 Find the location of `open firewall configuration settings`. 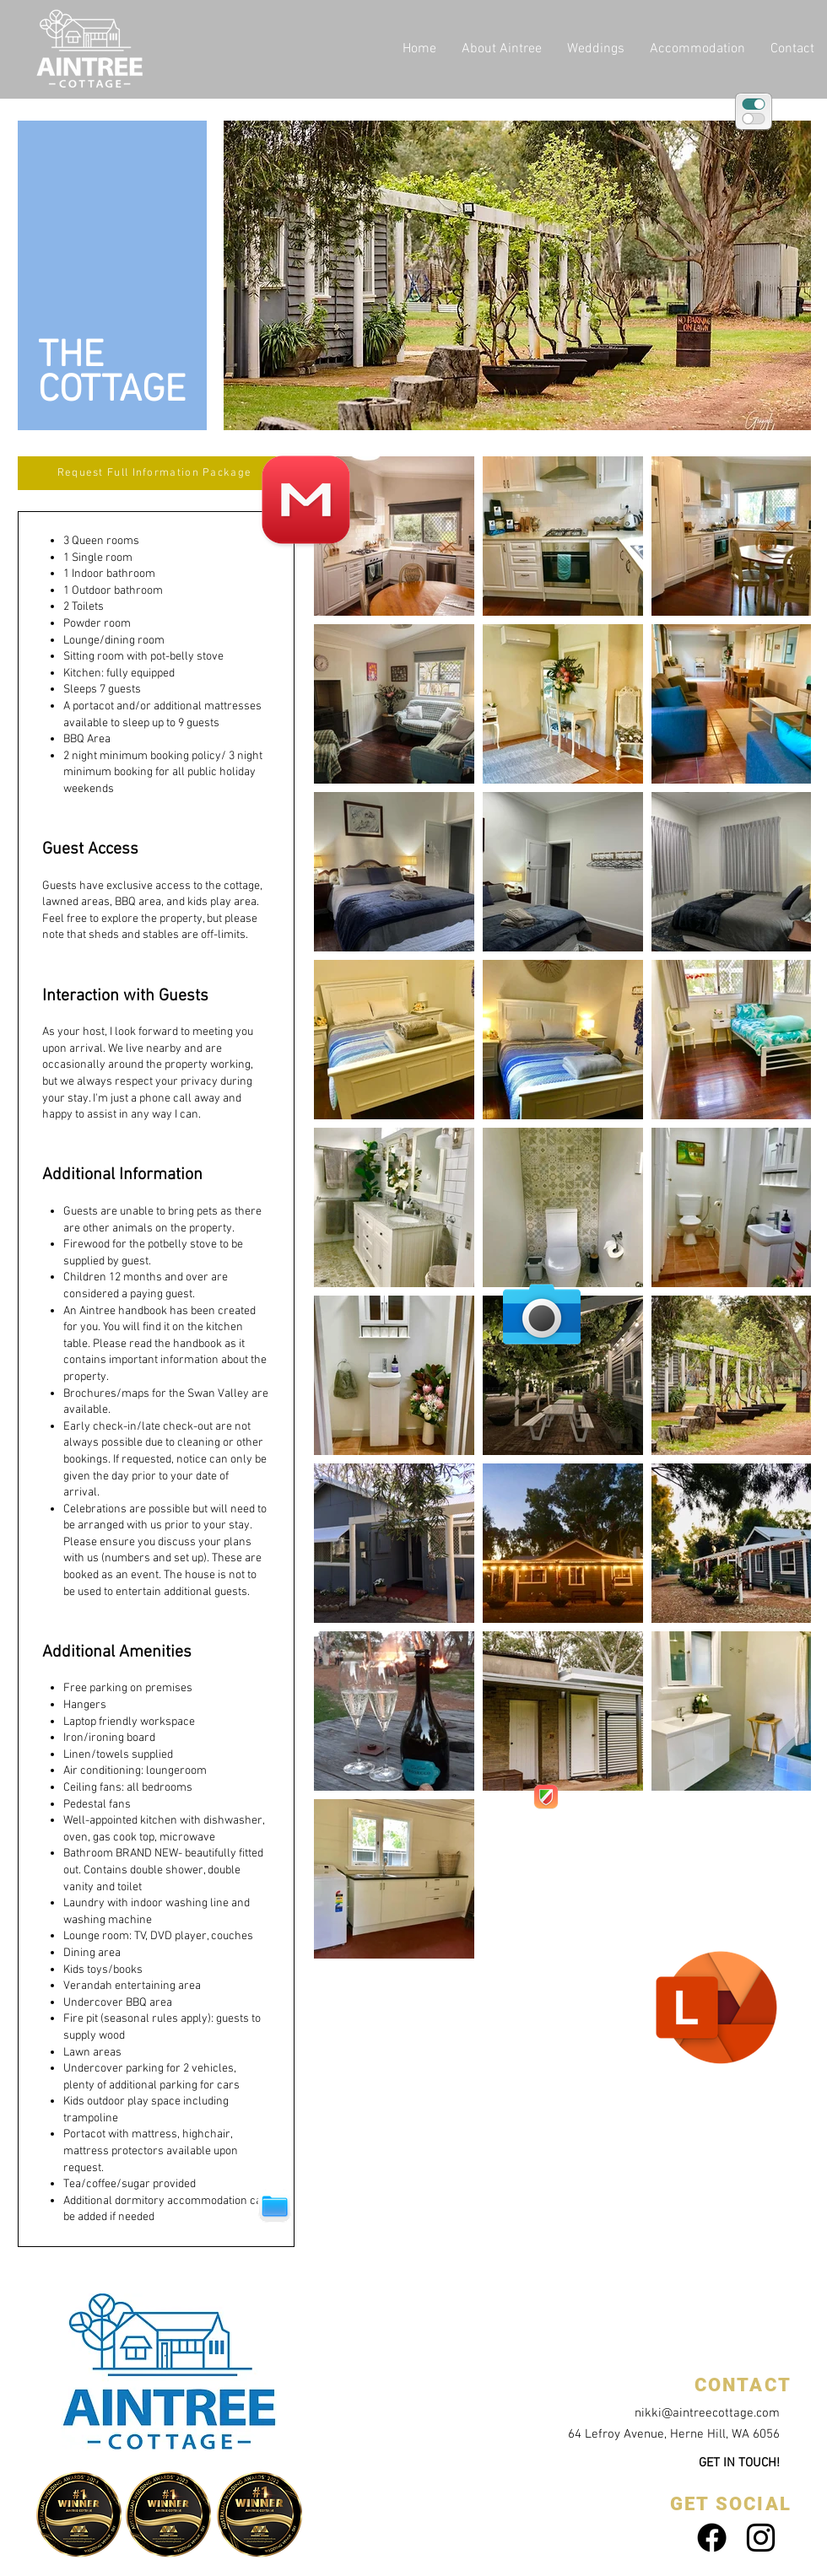

open firewall configuration settings is located at coordinates (546, 1797).